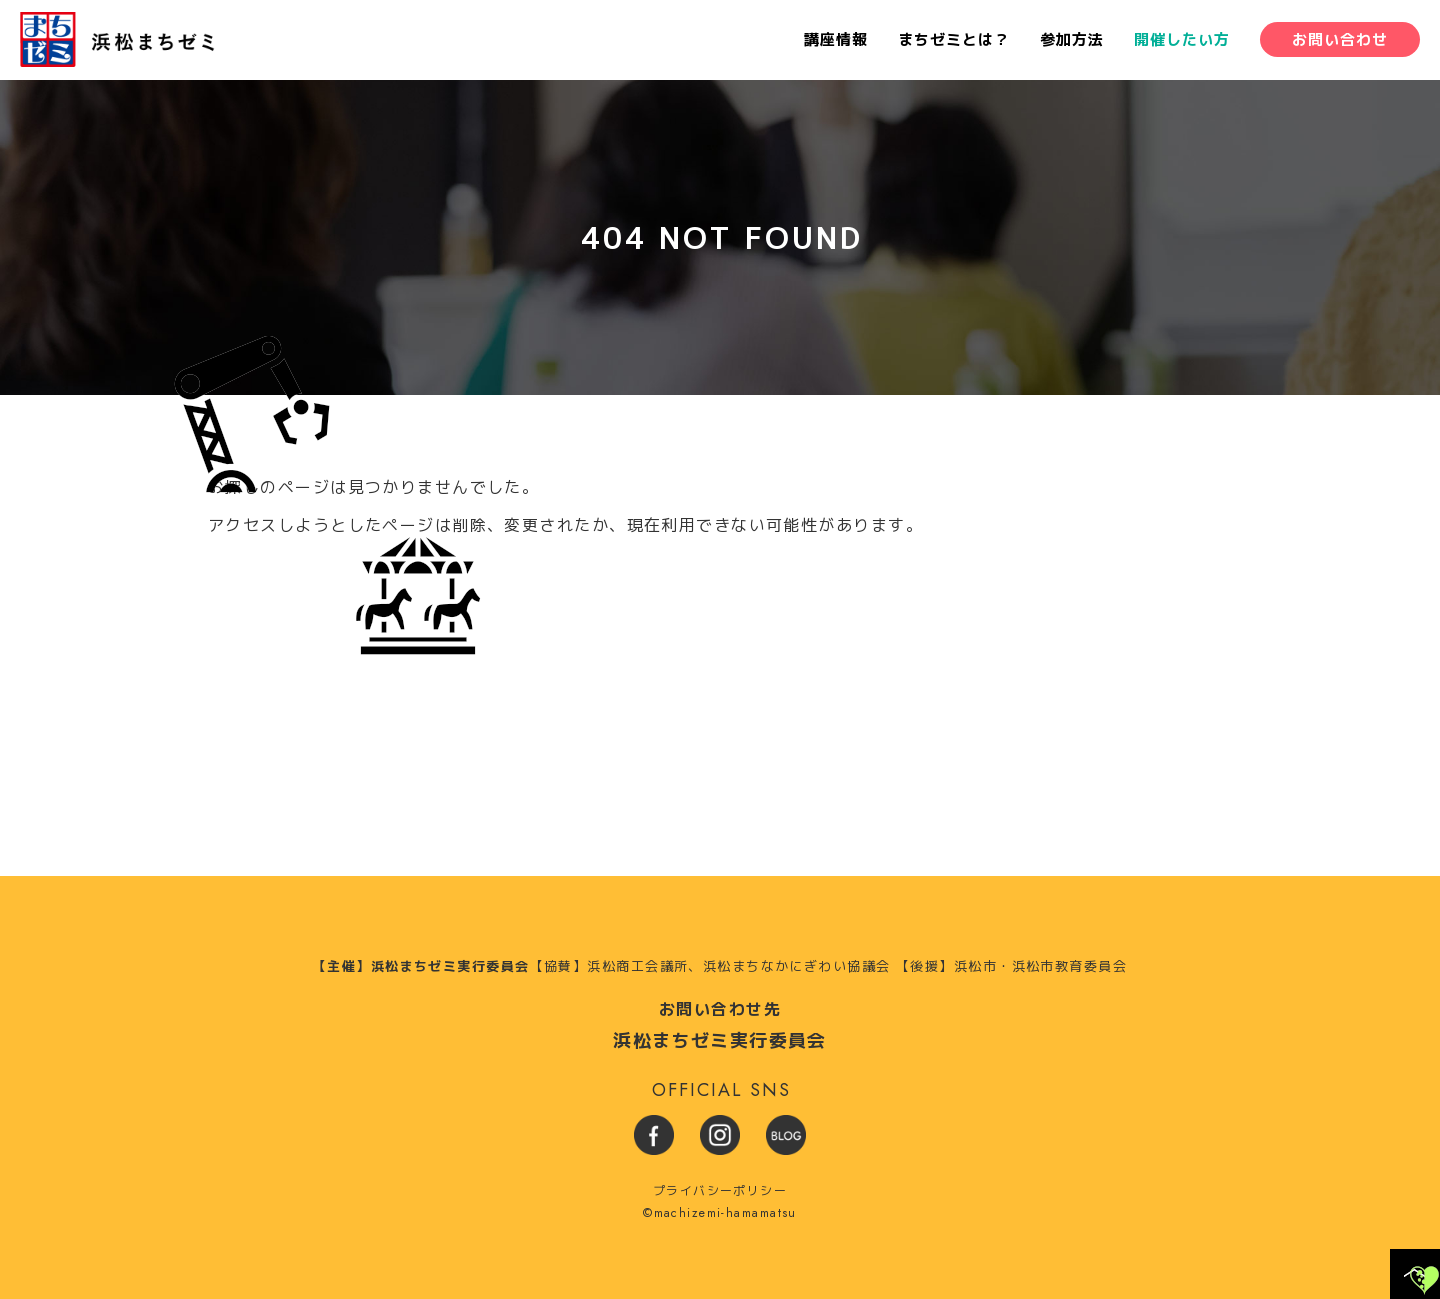  Describe the element at coordinates (252, 414) in the screenshot. I see `access cargo or shipping management features` at that location.